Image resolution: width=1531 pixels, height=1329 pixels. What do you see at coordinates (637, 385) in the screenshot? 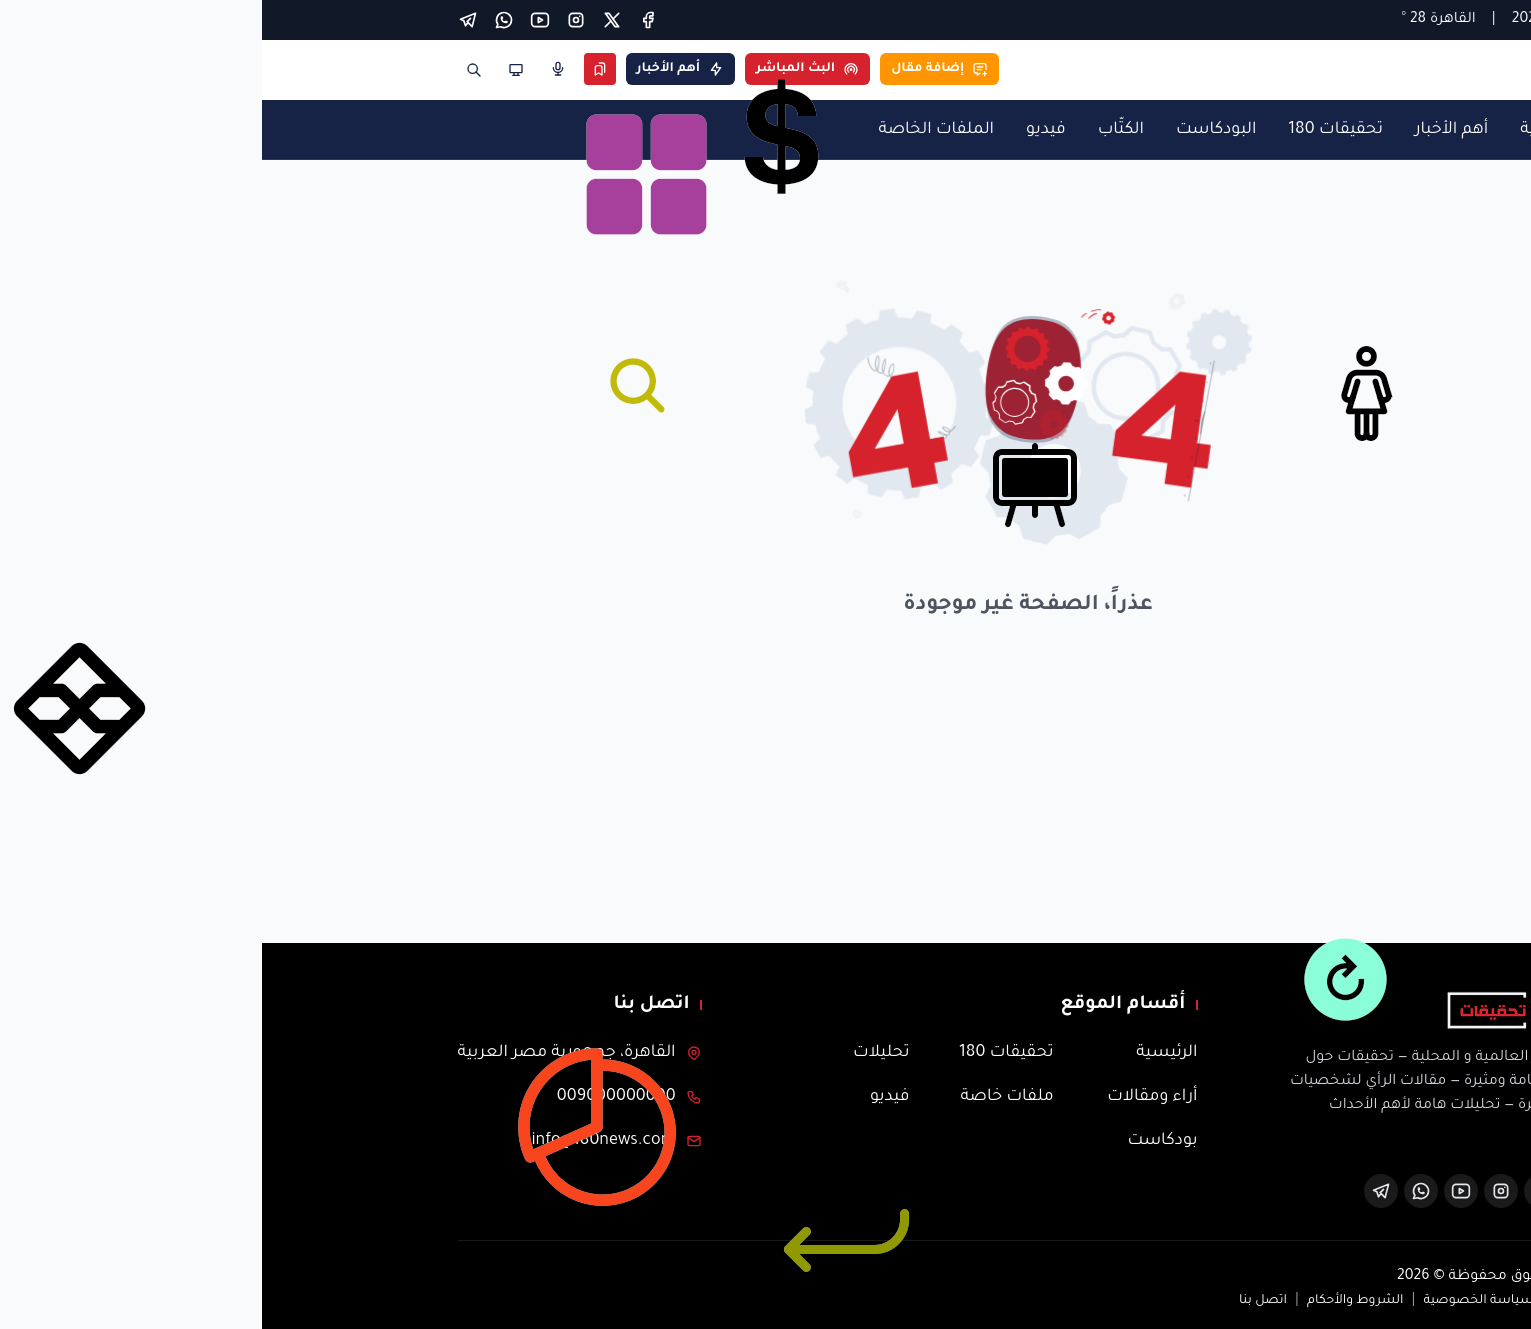
I see `search for content or items` at bounding box center [637, 385].